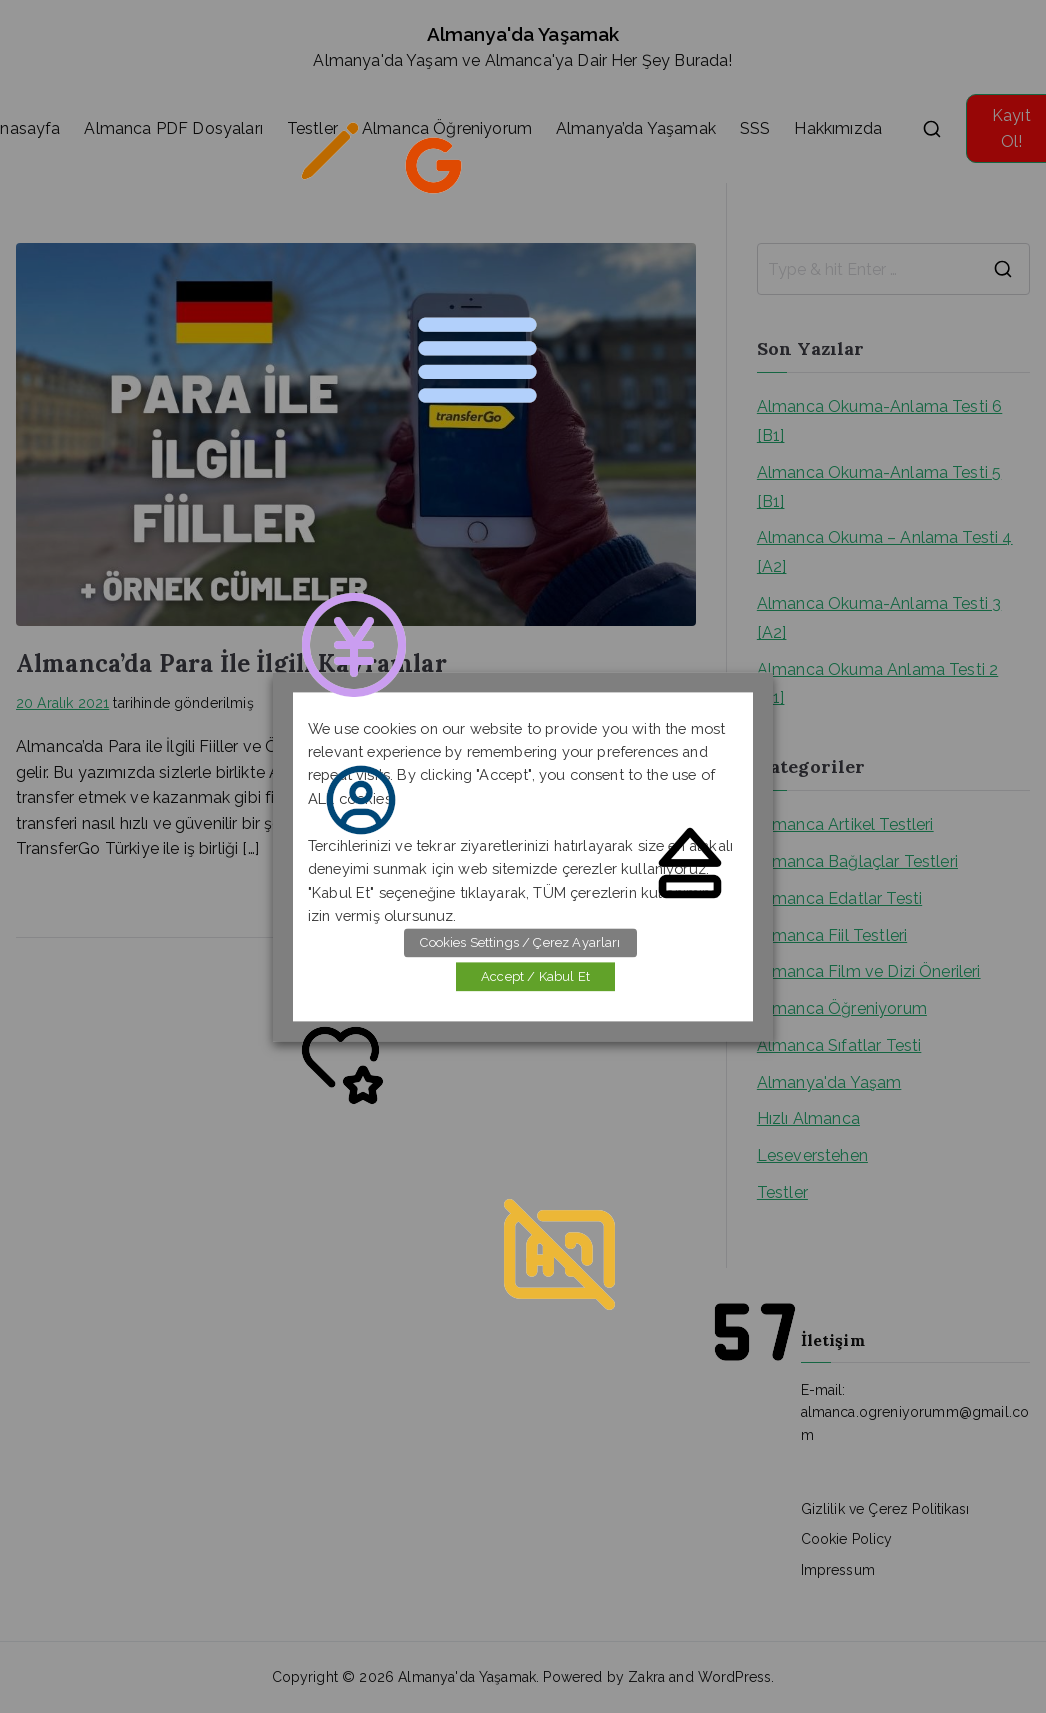  Describe the element at coordinates (330, 151) in the screenshot. I see `edit content or text` at that location.